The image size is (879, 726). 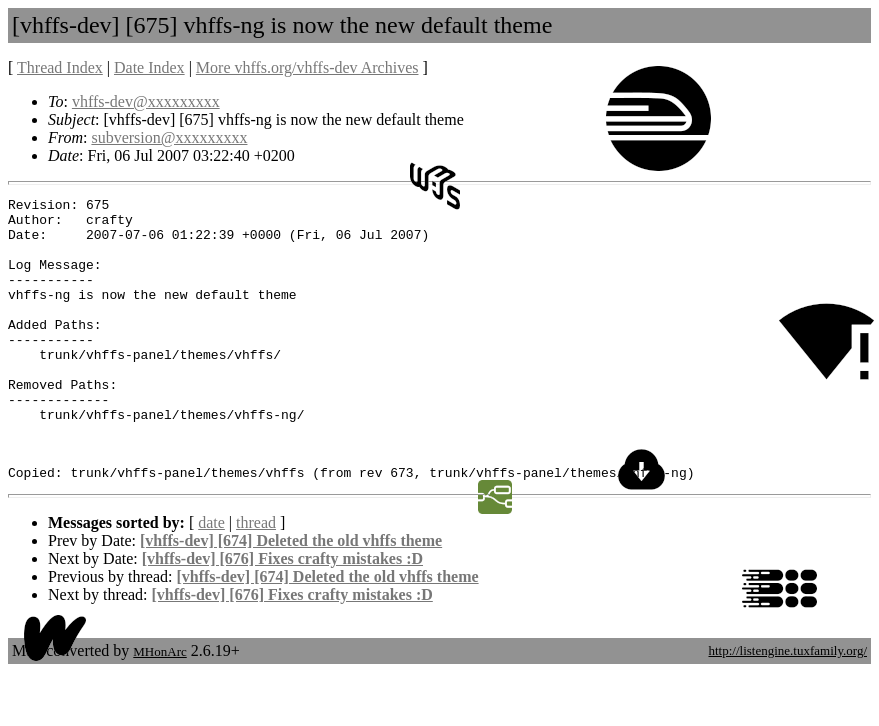 What do you see at coordinates (55, 638) in the screenshot?
I see `open the wattpad app` at bounding box center [55, 638].